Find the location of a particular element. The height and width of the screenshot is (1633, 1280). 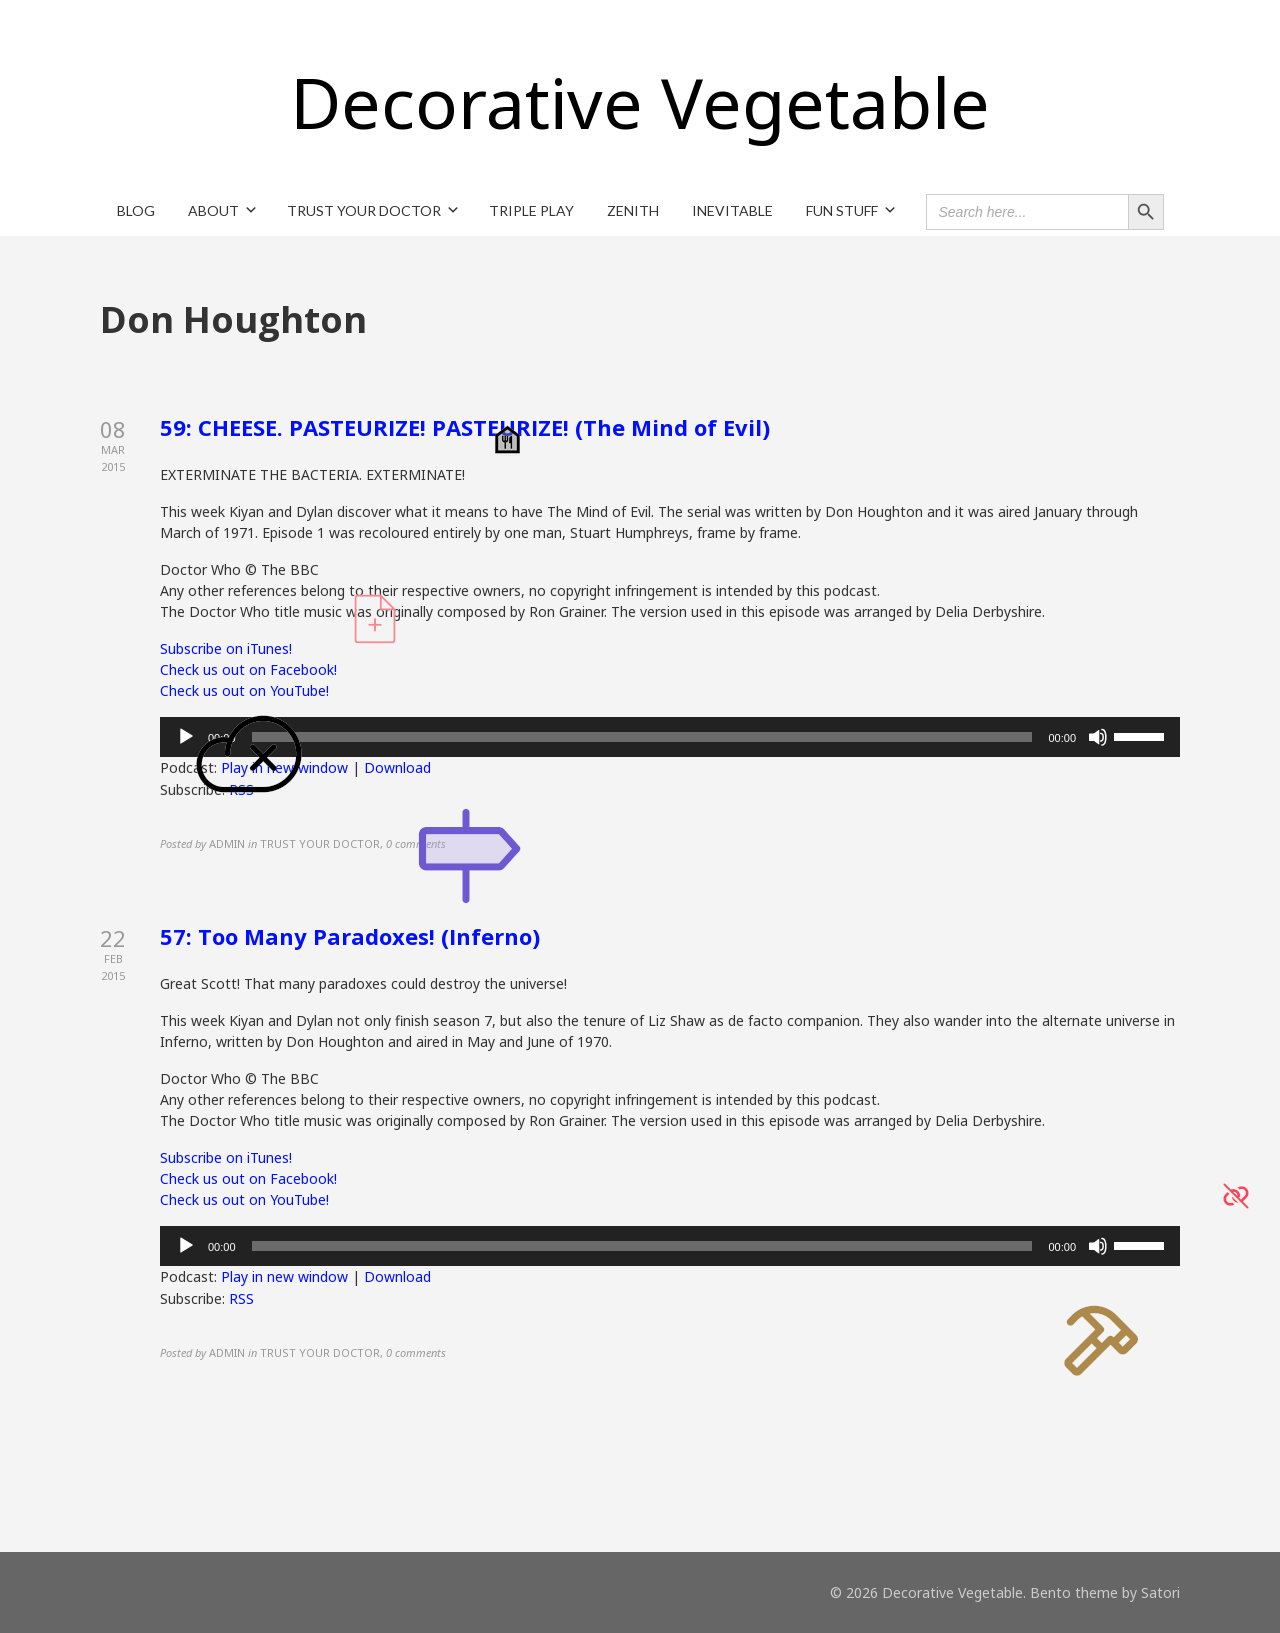

navigate to directions or wayfinding is located at coordinates (466, 856).